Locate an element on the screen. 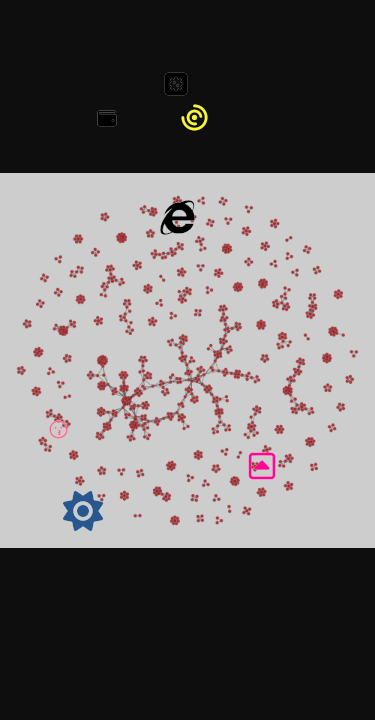 This screenshot has width=375, height=720. open internet explorer browser is located at coordinates (177, 217).